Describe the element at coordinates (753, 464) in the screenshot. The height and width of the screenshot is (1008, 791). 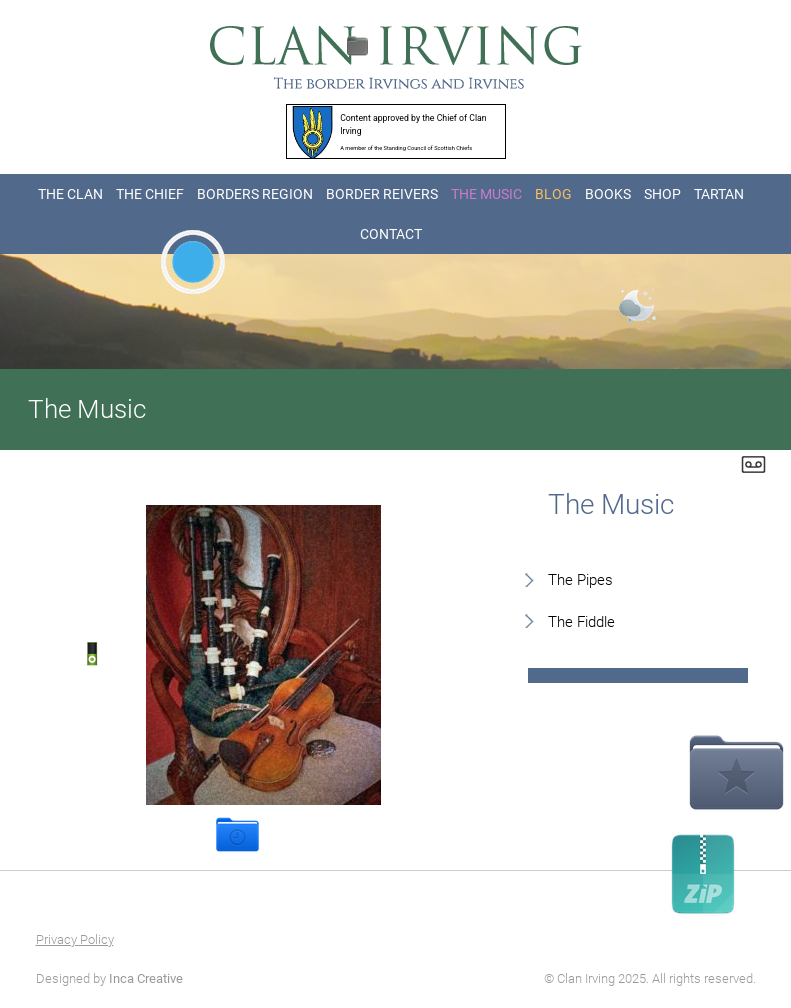
I see `indicates audio tape or cassette media` at that location.